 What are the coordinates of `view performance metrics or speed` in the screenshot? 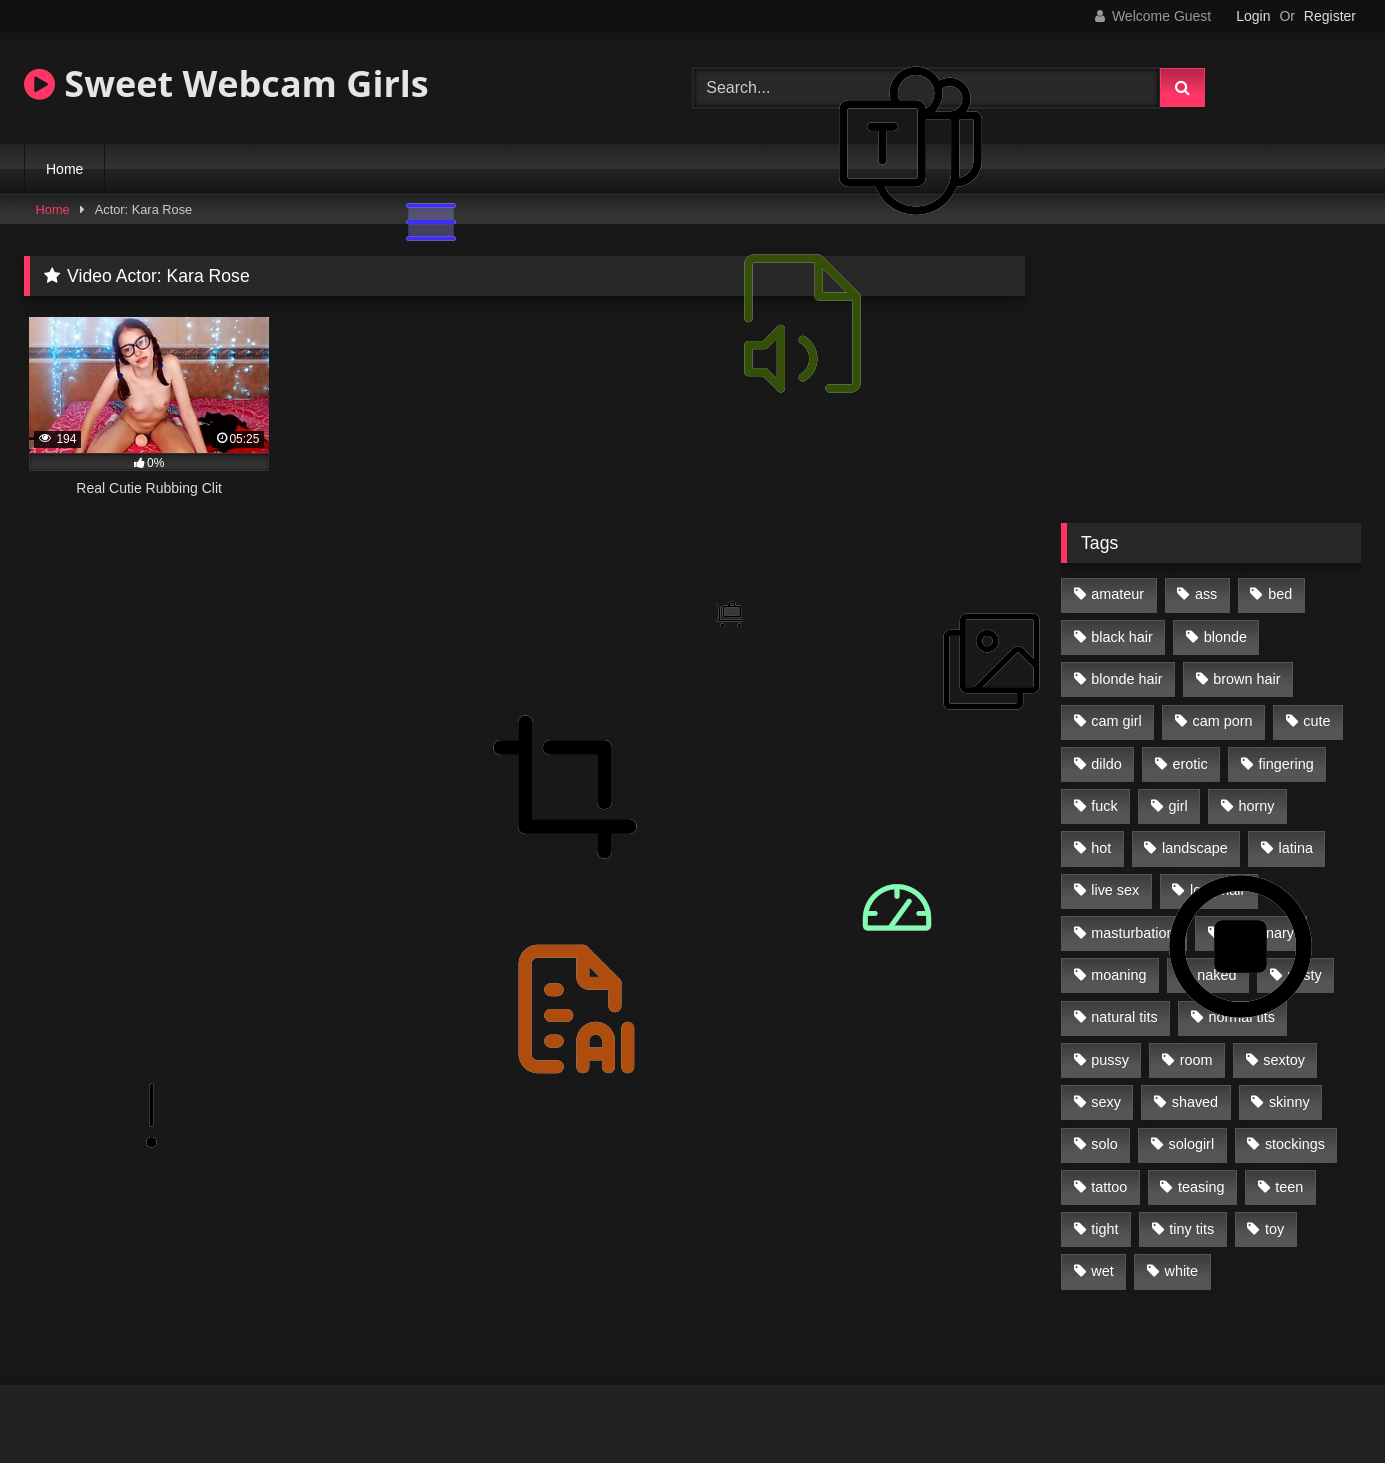 It's located at (897, 911).